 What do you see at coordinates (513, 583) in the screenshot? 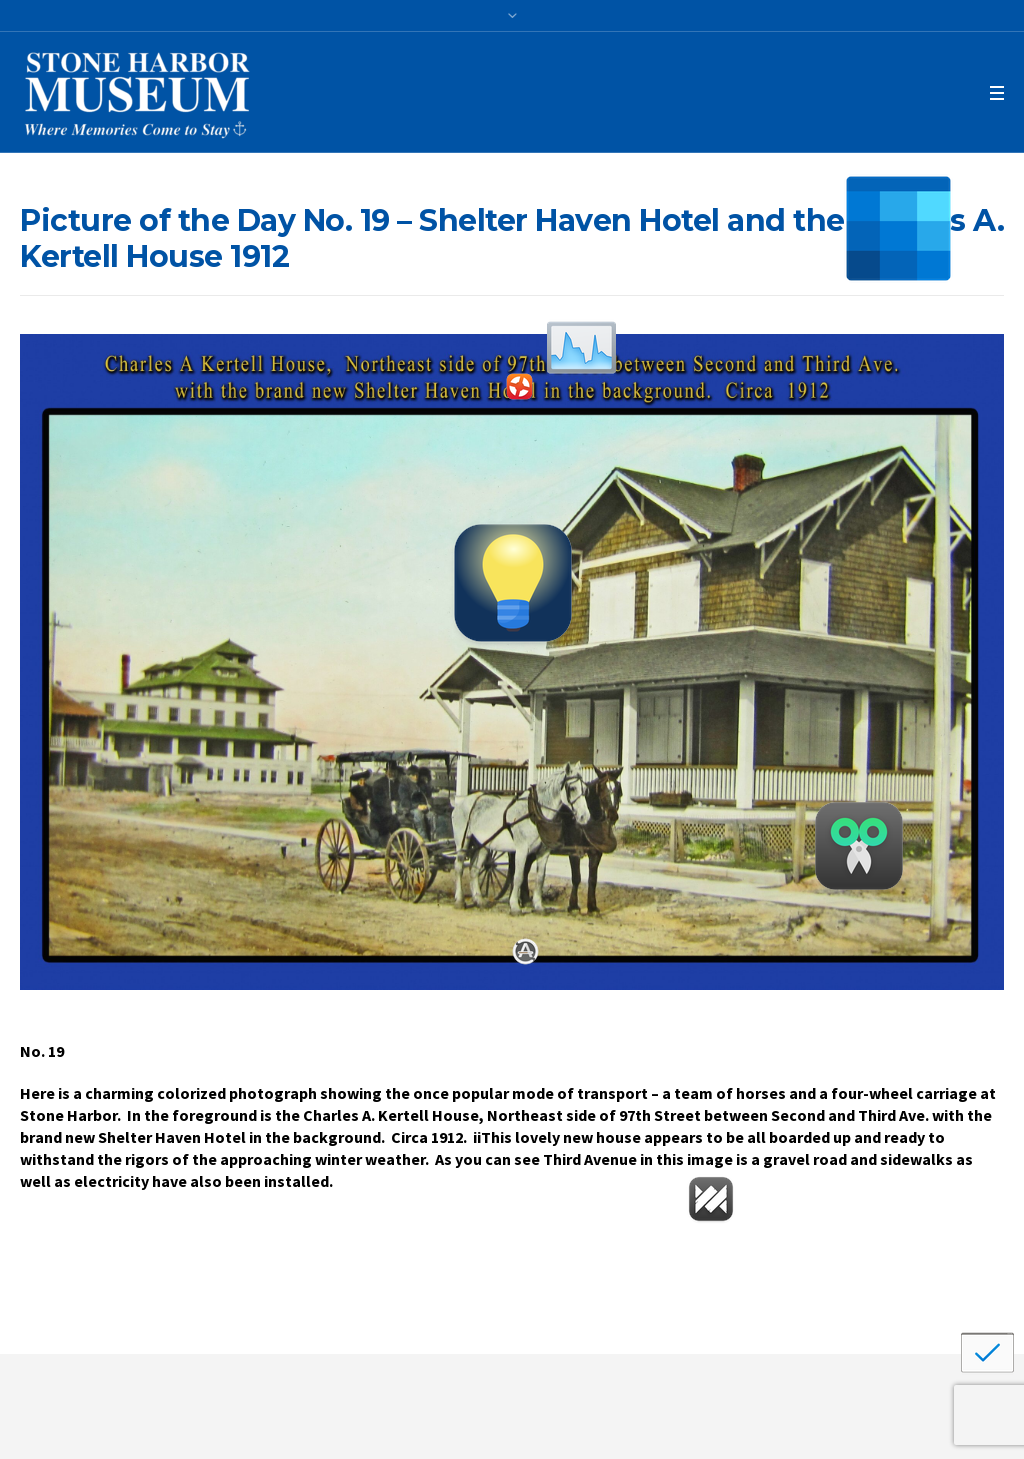
I see `open photometric viewer app` at bounding box center [513, 583].